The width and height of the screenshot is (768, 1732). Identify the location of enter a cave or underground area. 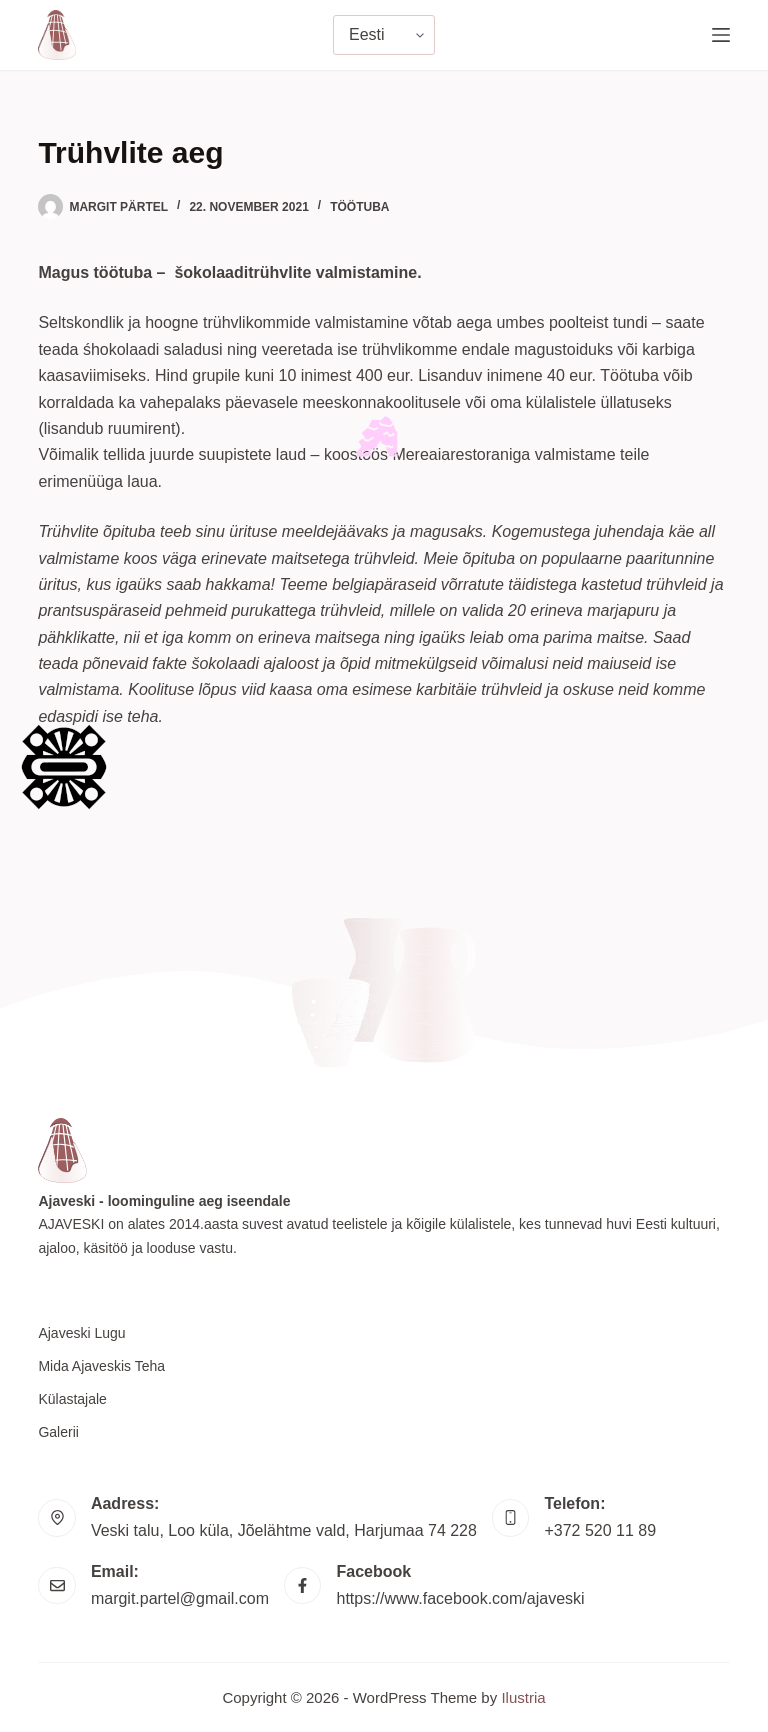
(377, 436).